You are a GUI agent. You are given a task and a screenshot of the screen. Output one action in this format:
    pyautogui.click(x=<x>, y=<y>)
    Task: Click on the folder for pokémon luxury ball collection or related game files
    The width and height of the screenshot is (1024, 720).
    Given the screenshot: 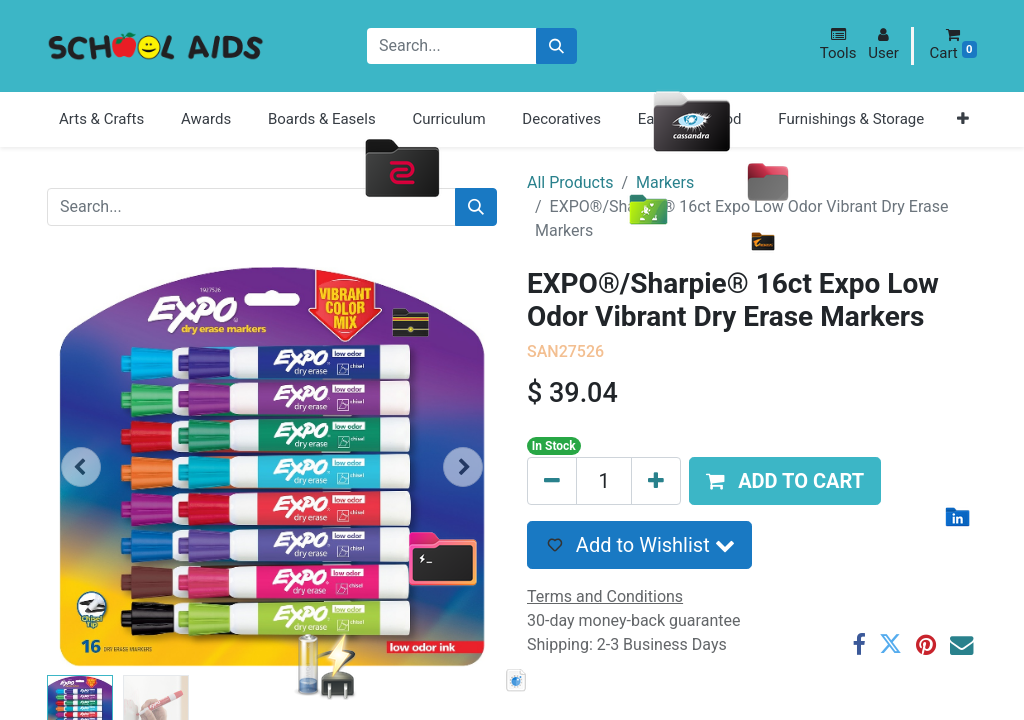 What is the action you would take?
    pyautogui.click(x=410, y=323)
    